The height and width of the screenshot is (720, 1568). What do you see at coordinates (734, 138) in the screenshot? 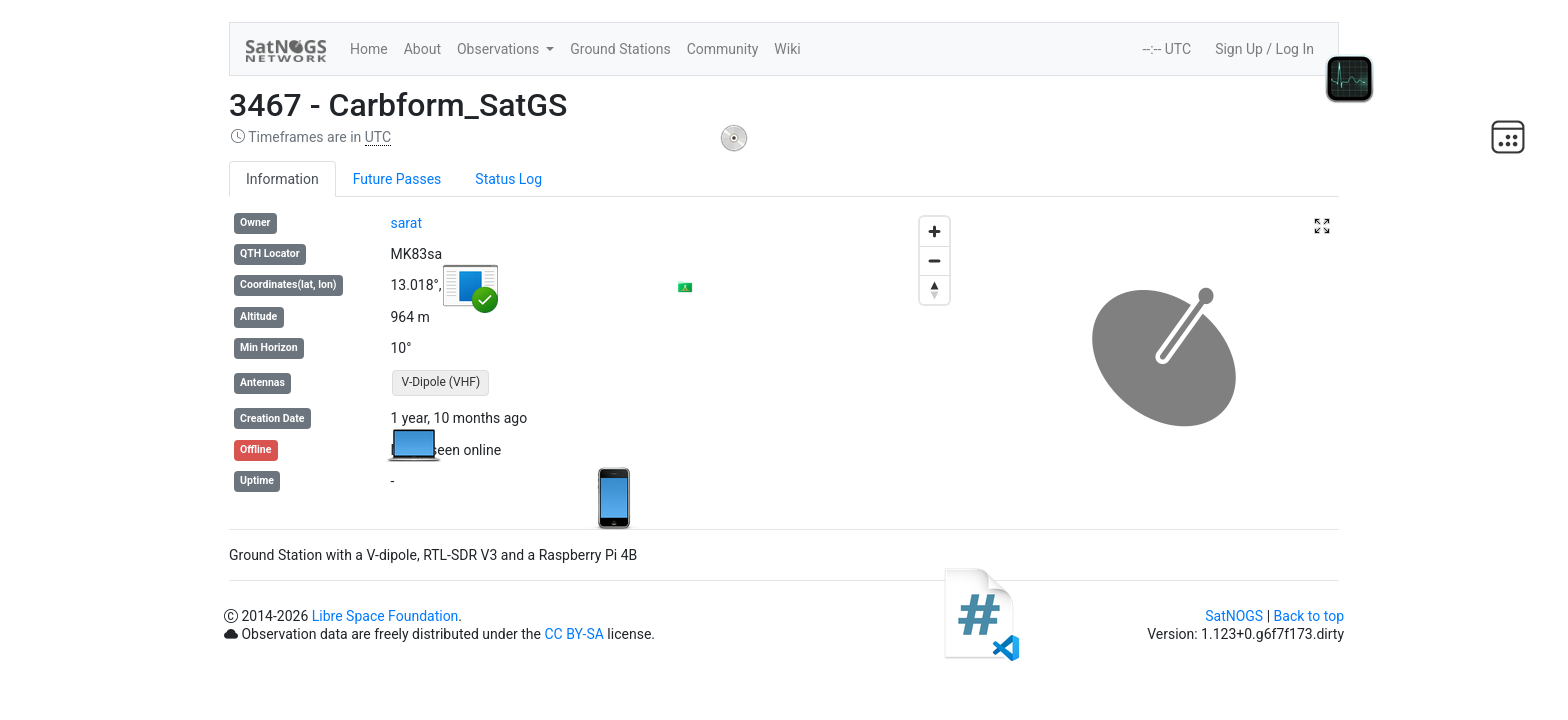
I see `unmount or eject a CD/DVD drive` at bounding box center [734, 138].